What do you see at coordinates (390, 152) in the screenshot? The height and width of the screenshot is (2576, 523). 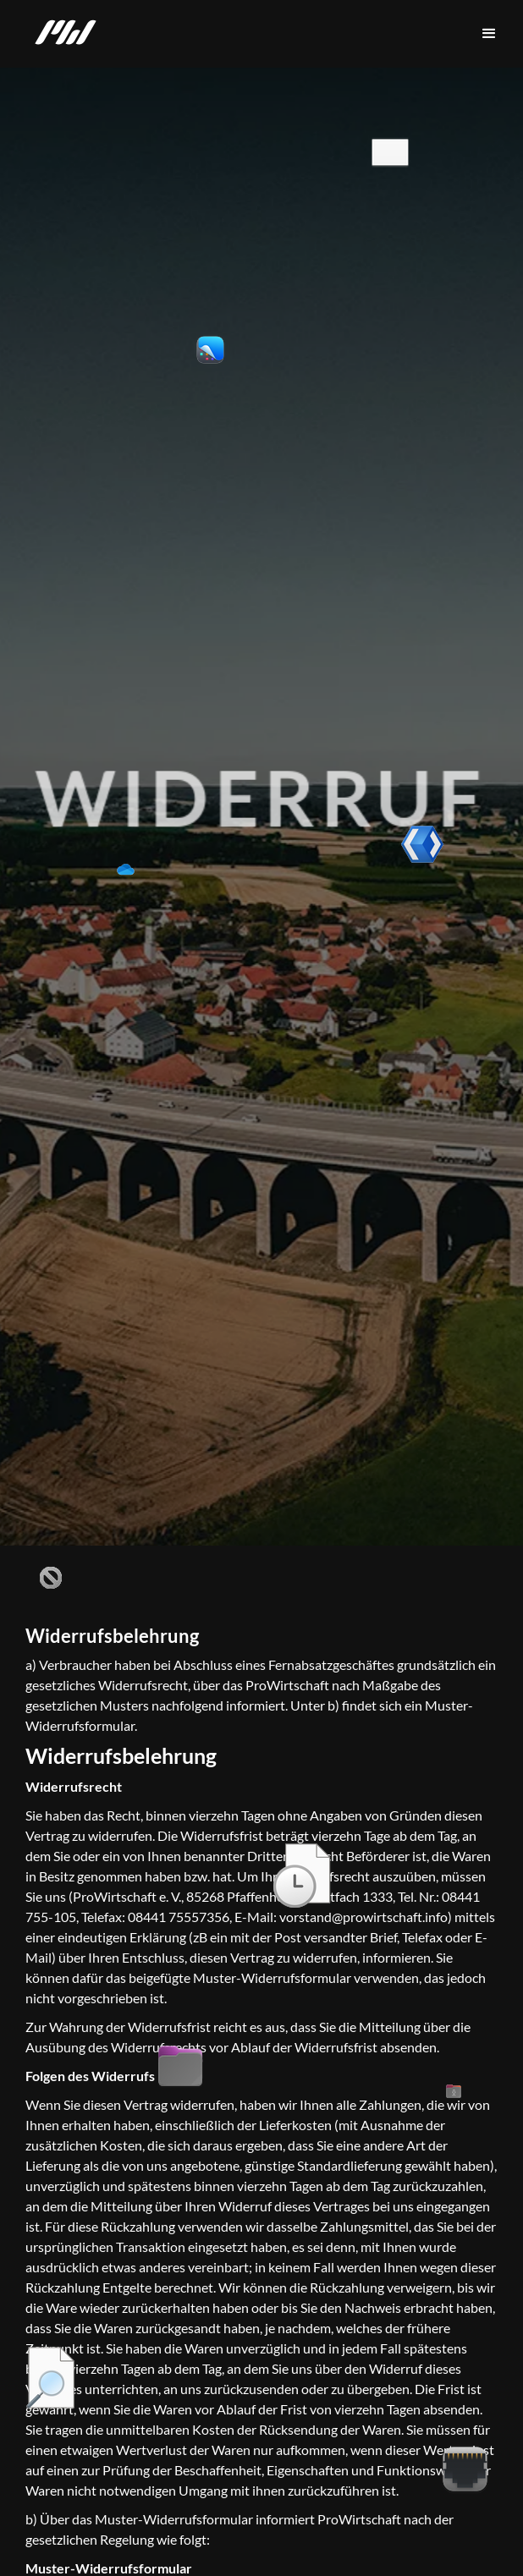 I see `magic trackpad connected via bluetooth` at bounding box center [390, 152].